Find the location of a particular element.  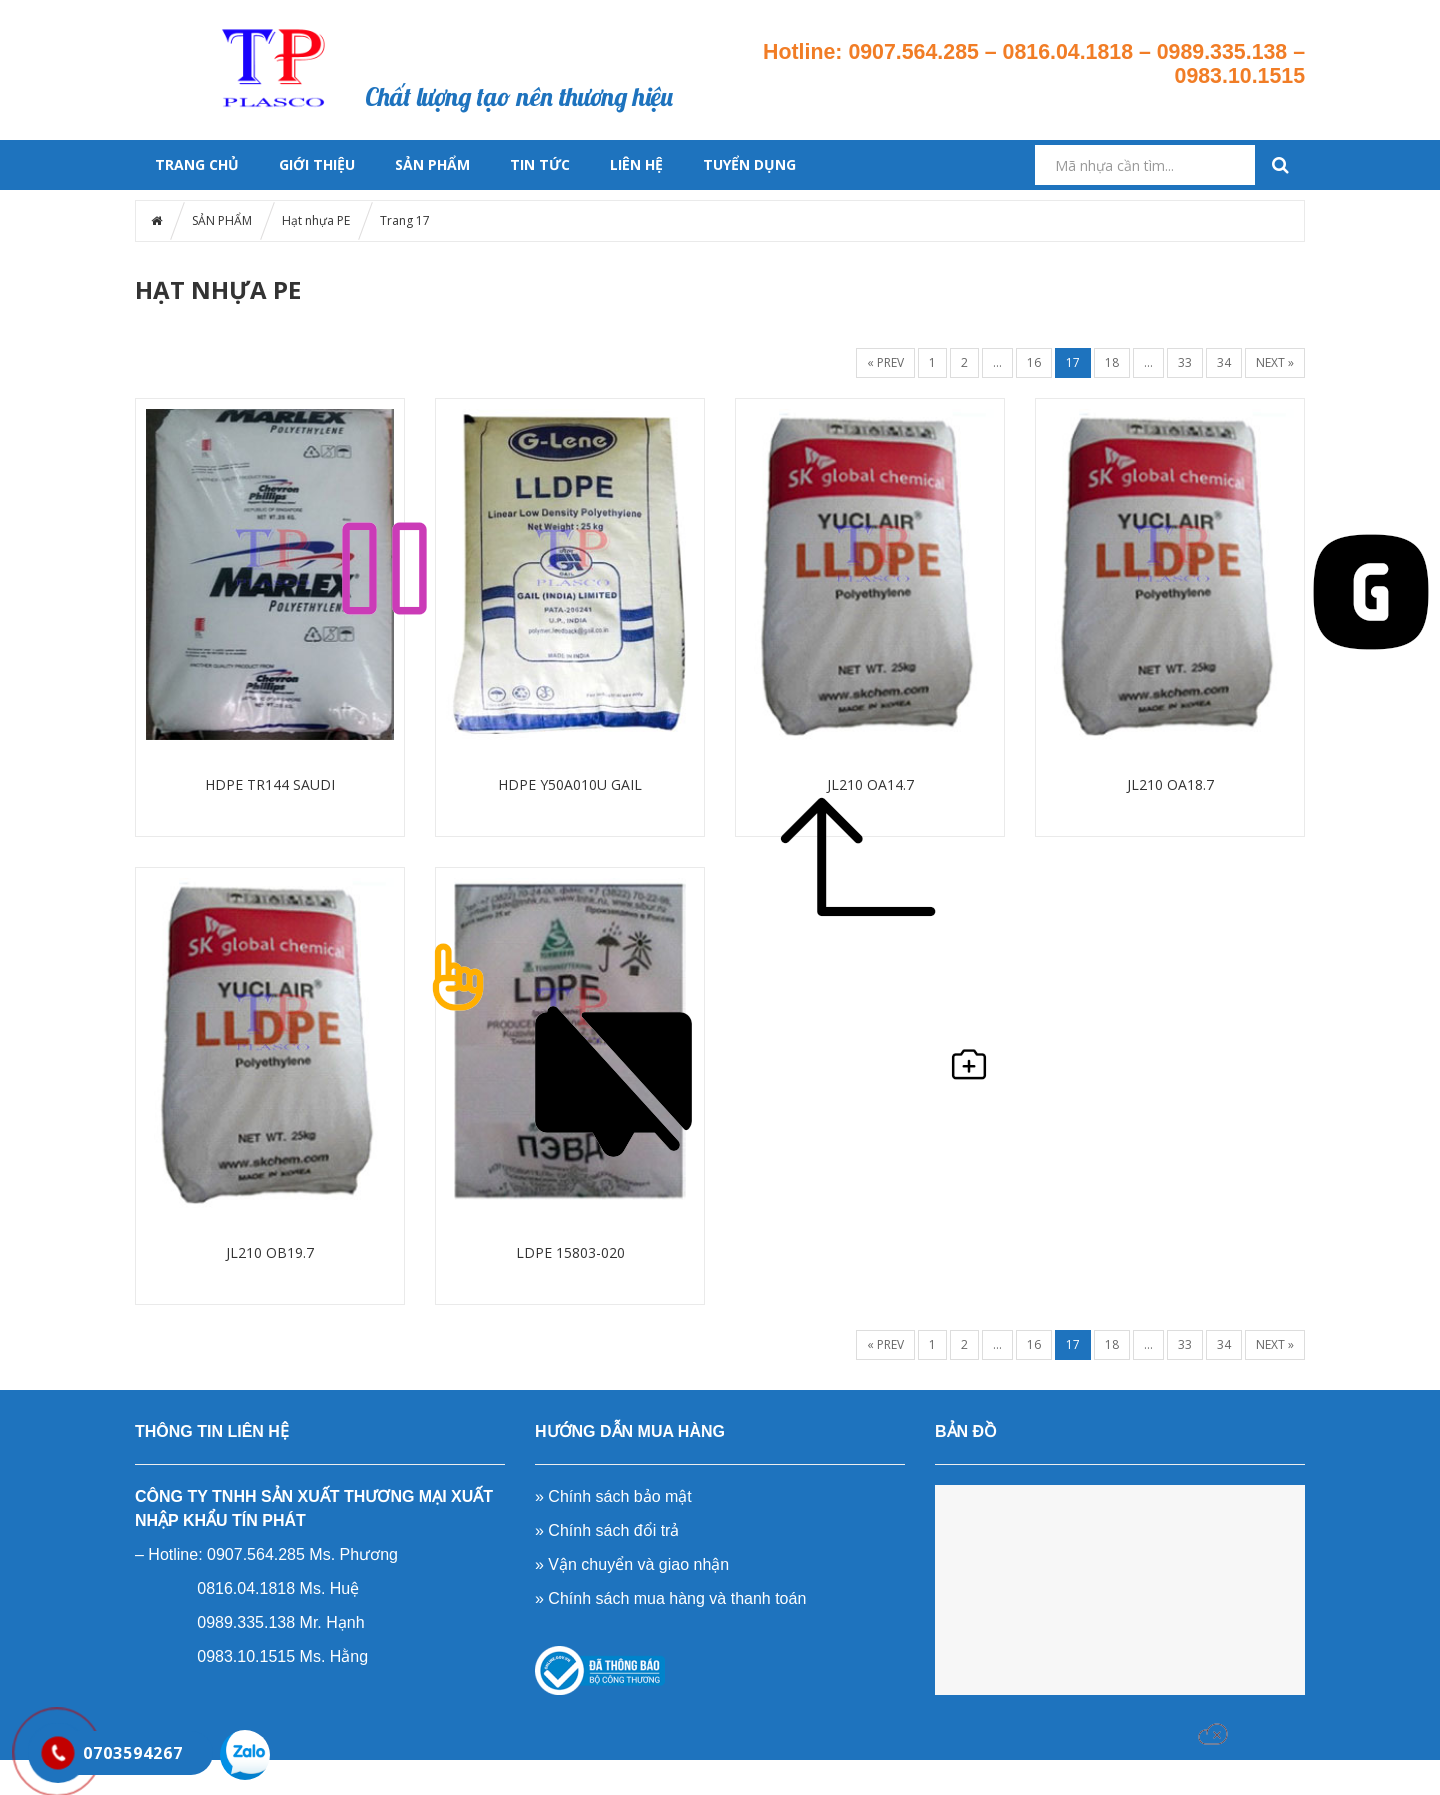

go back and up to previous level is located at coordinates (852, 863).